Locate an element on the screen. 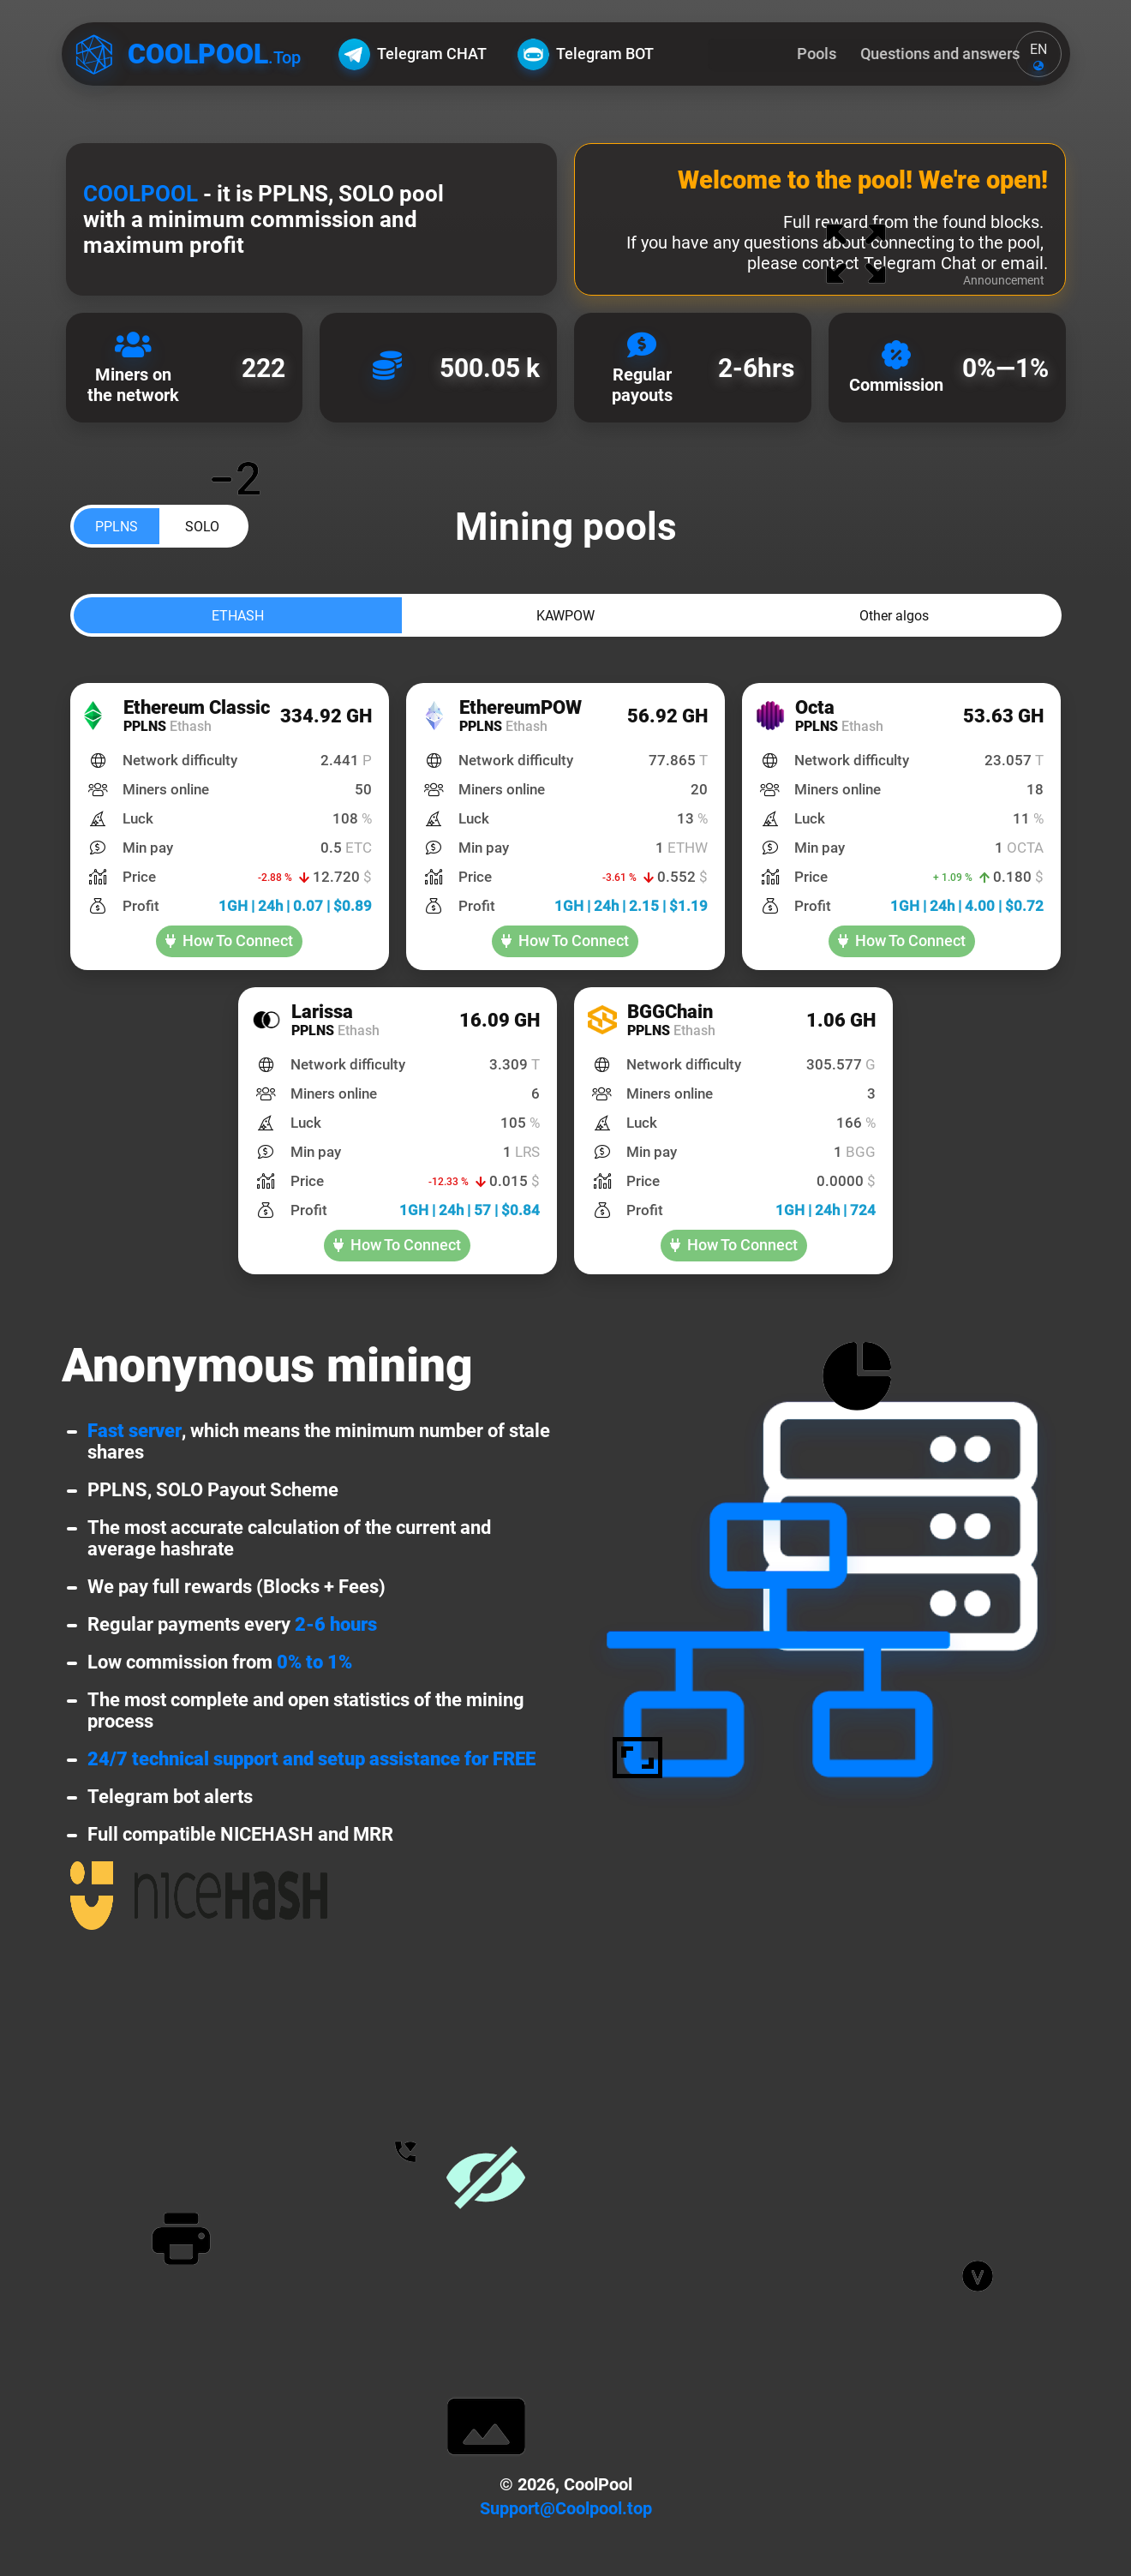 Image resolution: width=1131 pixels, height=2576 pixels. indicates a verified status or account is located at coordinates (978, 2276).